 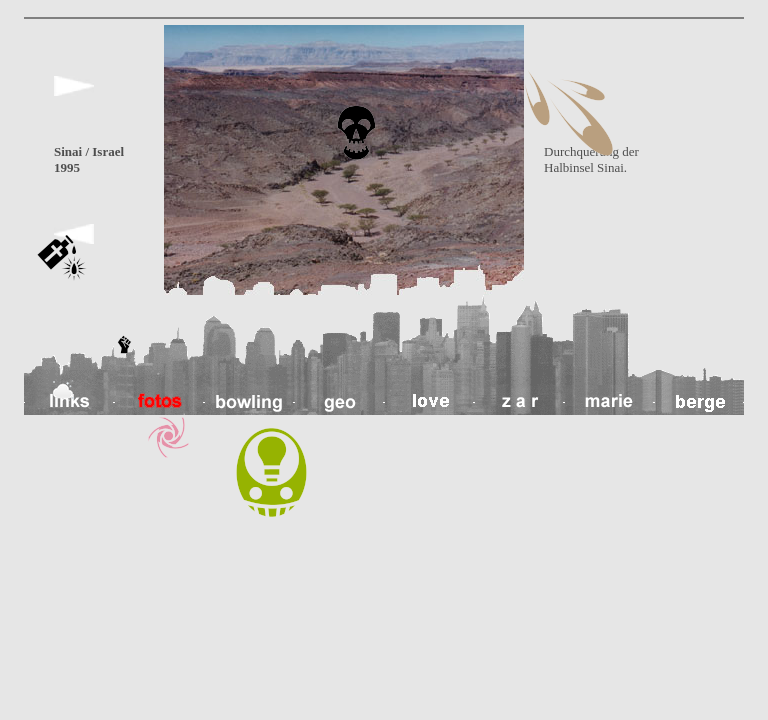 What do you see at coordinates (124, 344) in the screenshot?
I see `indicates strength or power action in a game` at bounding box center [124, 344].